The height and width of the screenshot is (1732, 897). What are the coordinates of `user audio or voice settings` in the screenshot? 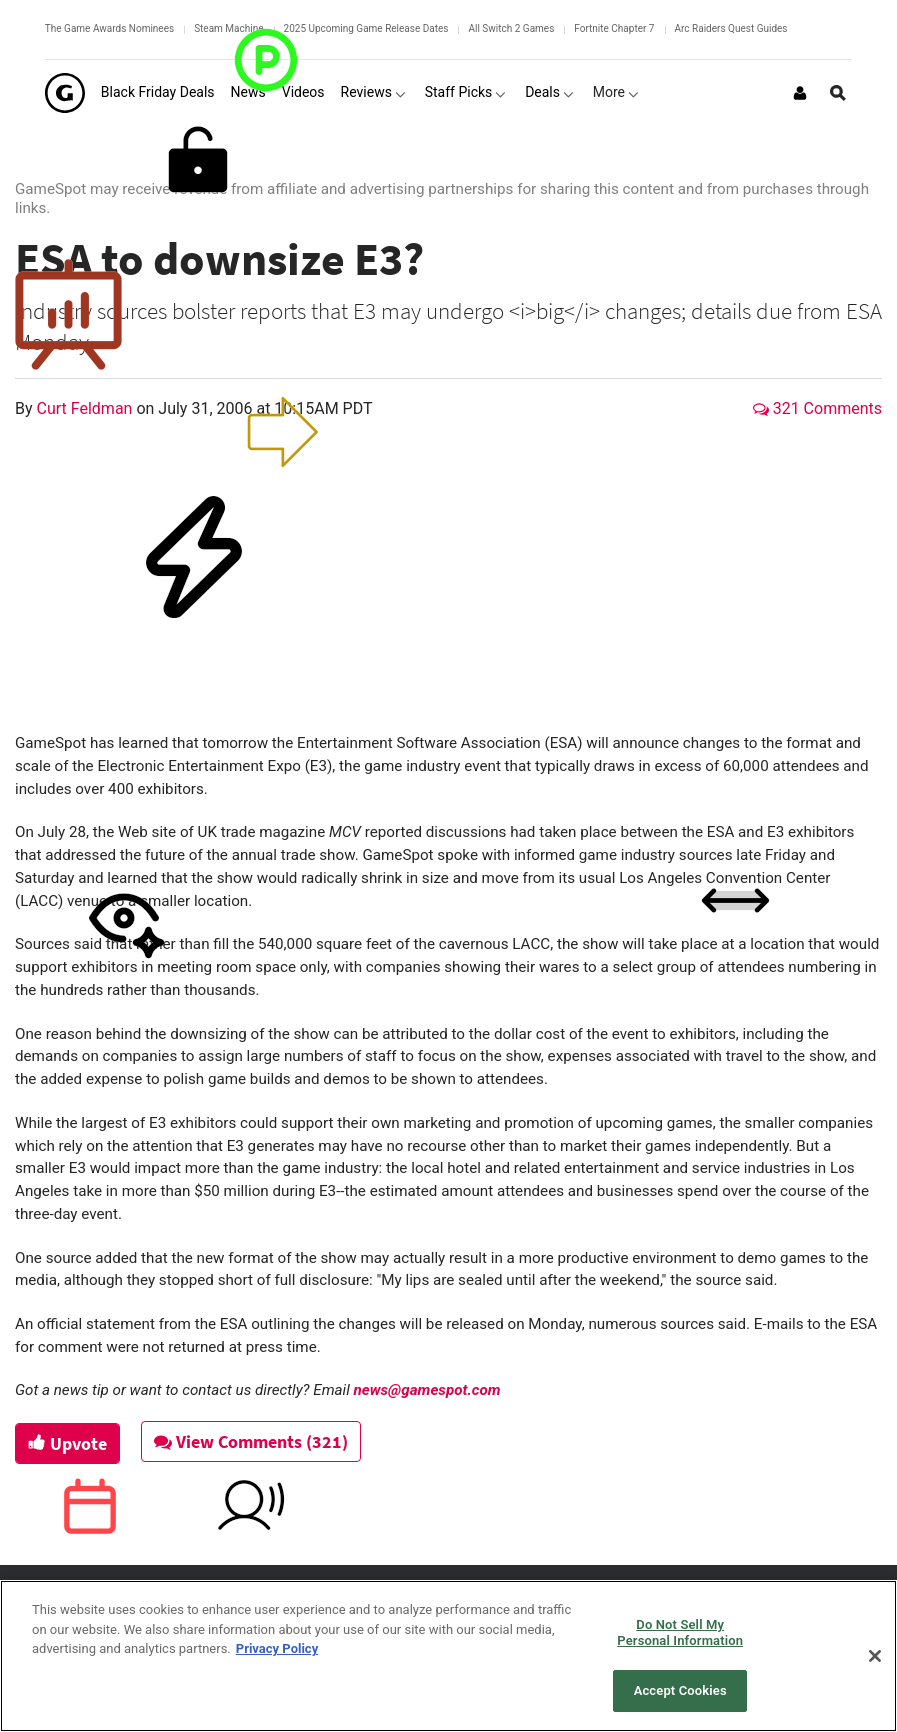 It's located at (250, 1505).